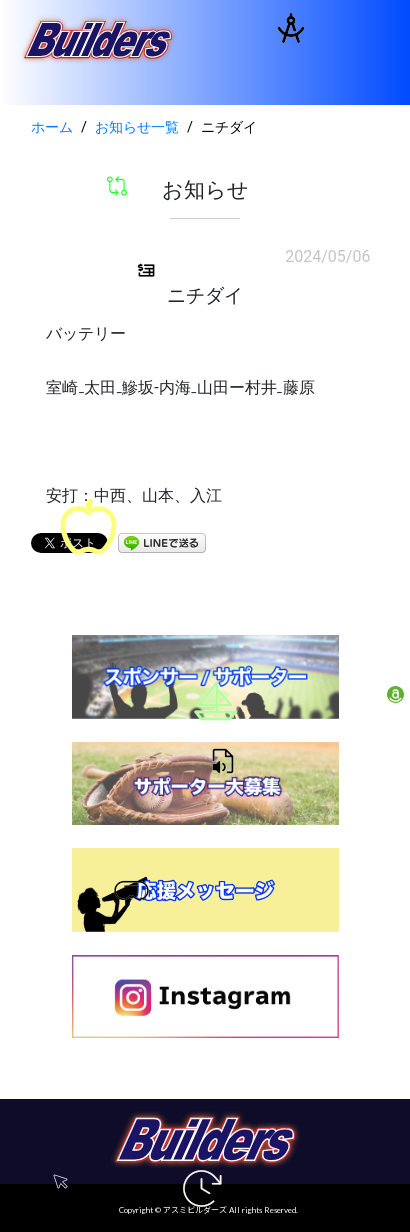 Image resolution: width=410 pixels, height=1232 pixels. Describe the element at coordinates (131, 890) in the screenshot. I see `access virtual reality or immersive mode` at that location.